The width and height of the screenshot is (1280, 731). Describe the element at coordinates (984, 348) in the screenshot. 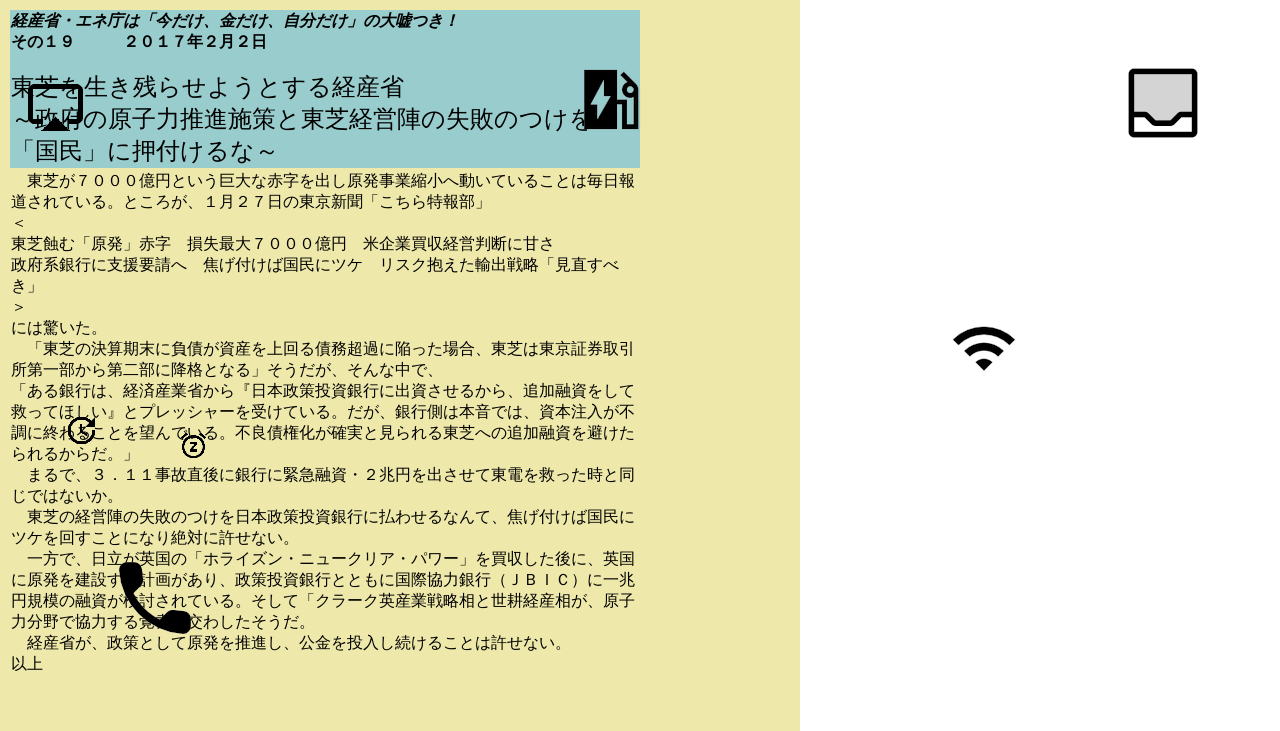

I see `indicates active wifi connection` at that location.